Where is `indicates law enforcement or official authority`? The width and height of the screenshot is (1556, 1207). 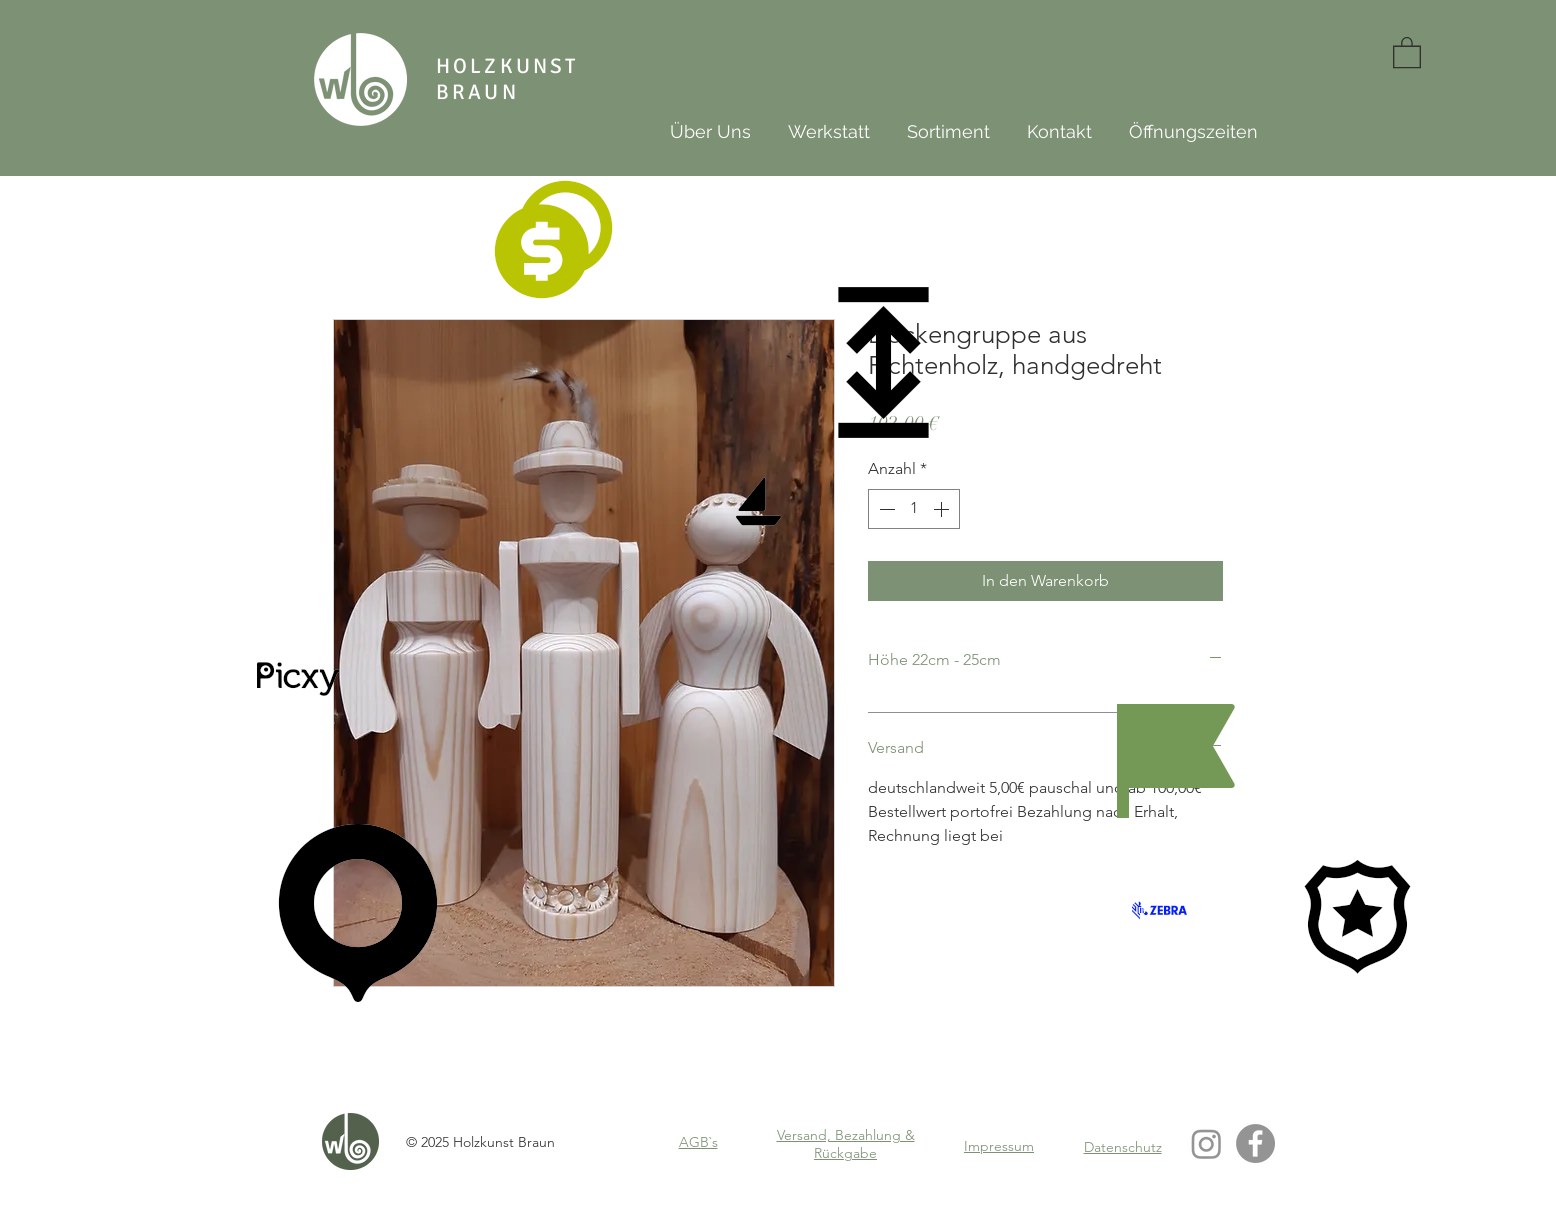 indicates law enforcement or official authority is located at coordinates (1357, 915).